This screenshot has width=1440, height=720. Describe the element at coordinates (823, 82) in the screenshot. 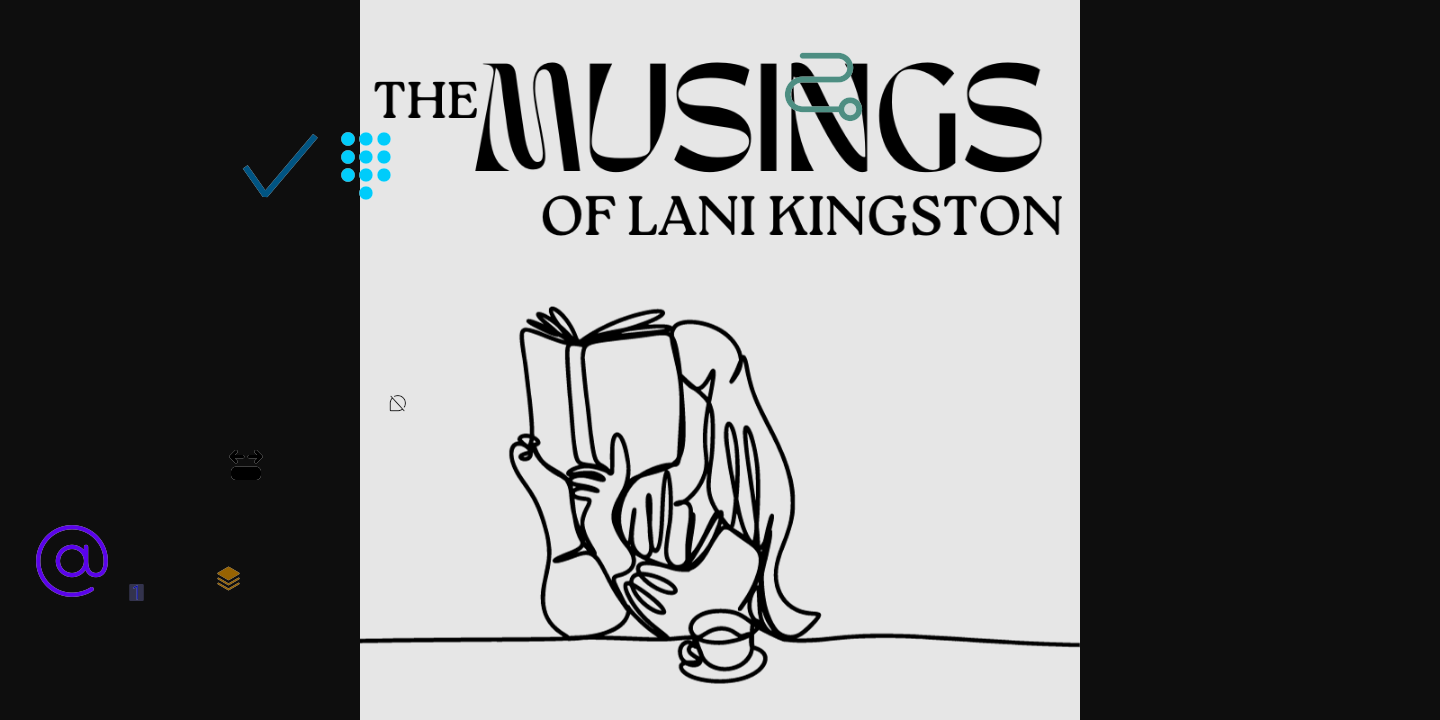

I see `view or edit a custom path` at that location.